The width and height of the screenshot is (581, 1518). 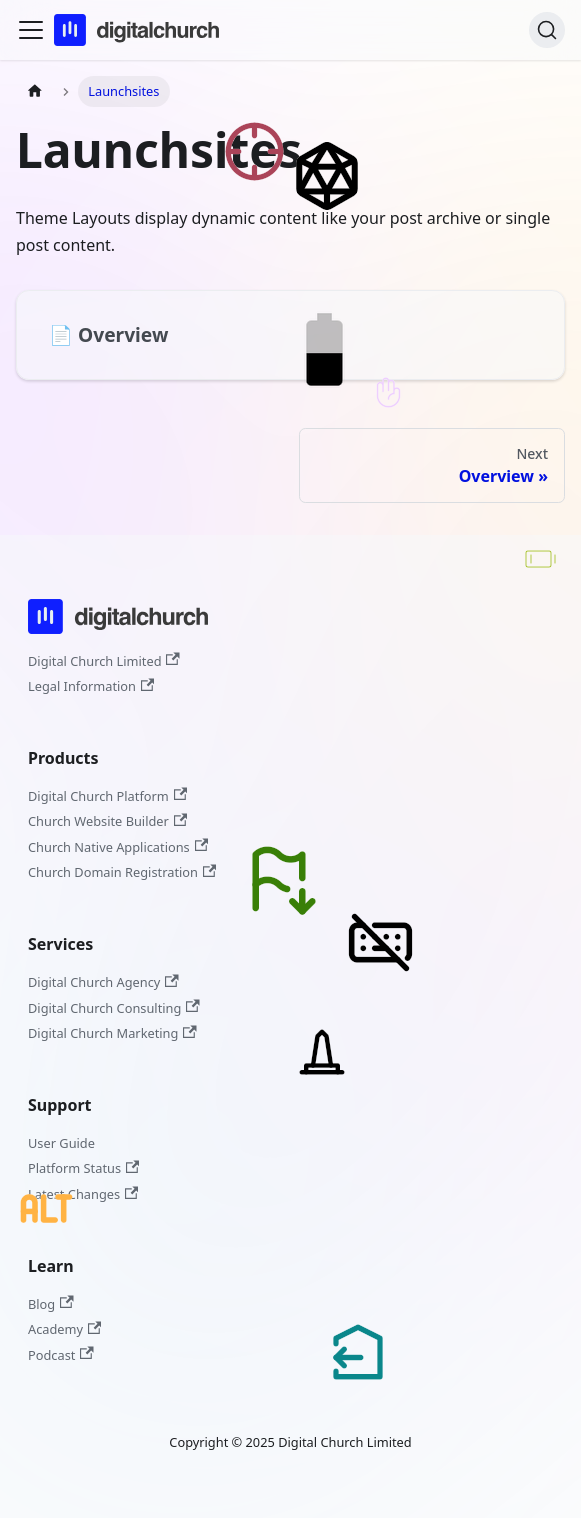 What do you see at coordinates (358, 1352) in the screenshot?
I see `transfer data out of home storage` at bounding box center [358, 1352].